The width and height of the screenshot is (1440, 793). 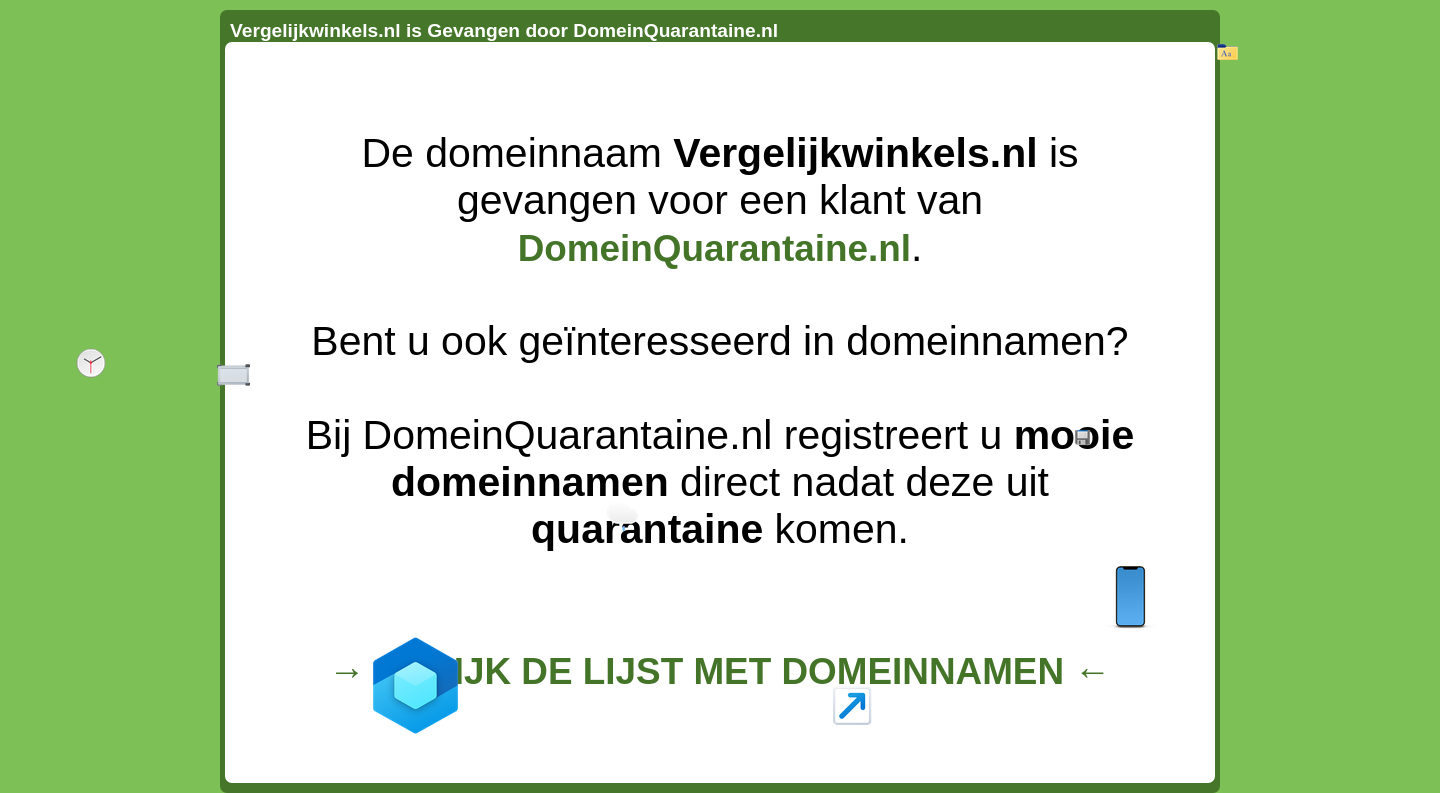 I want to click on iPhone 12 Pro device icon, so click(x=1130, y=597).